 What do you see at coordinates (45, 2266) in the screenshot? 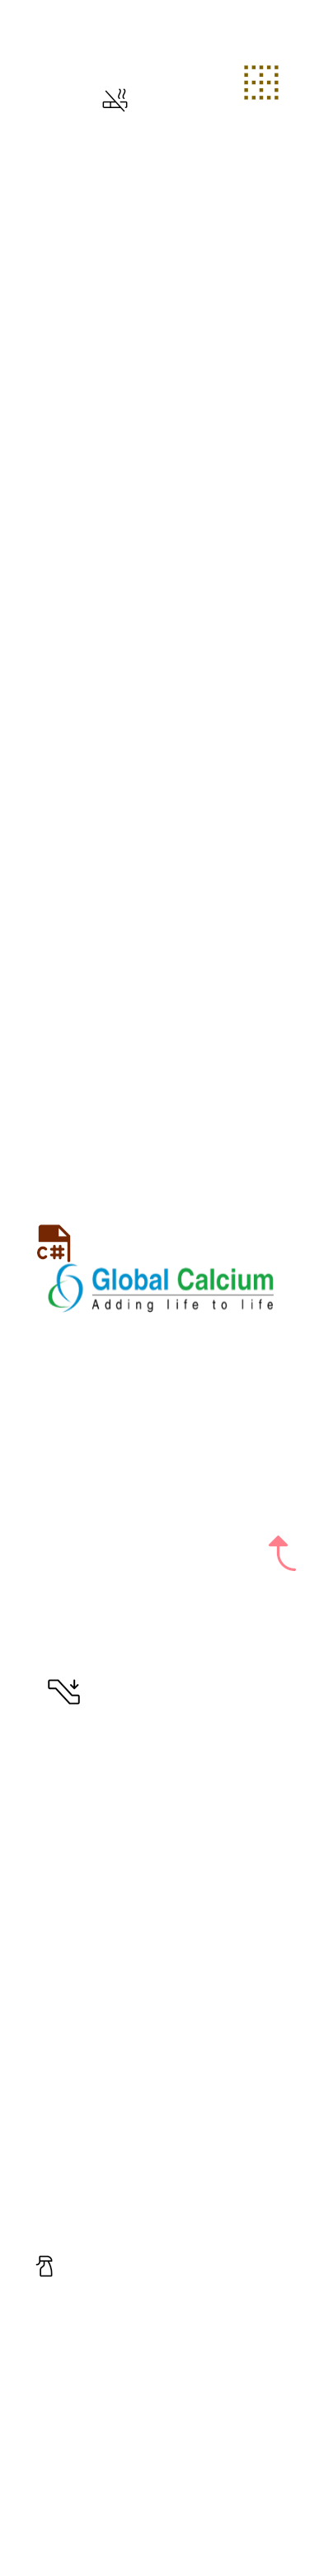
I see `access cleaning or household tools` at bounding box center [45, 2266].